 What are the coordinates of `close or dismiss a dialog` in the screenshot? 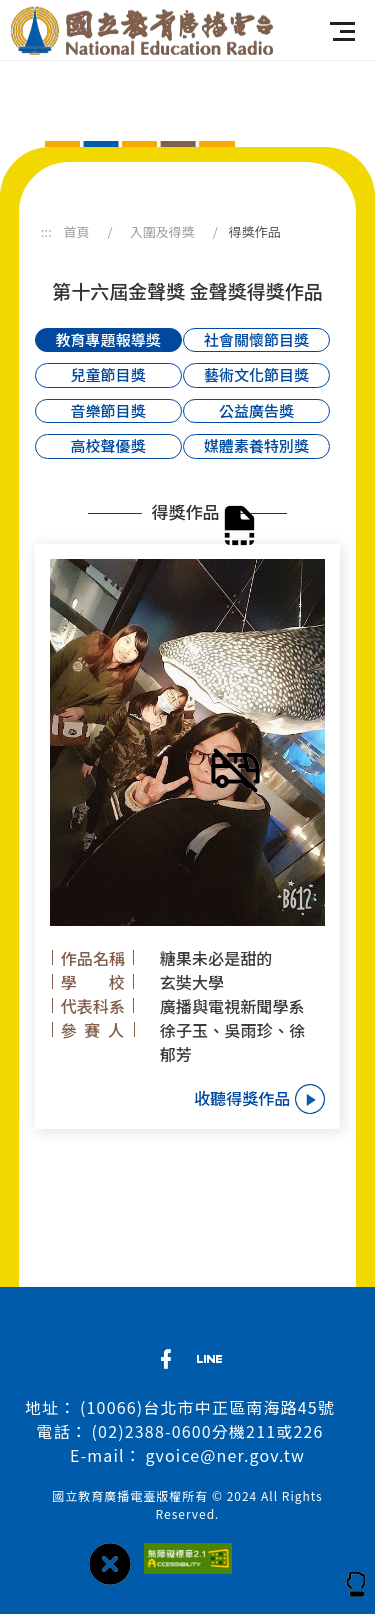 It's located at (110, 1564).